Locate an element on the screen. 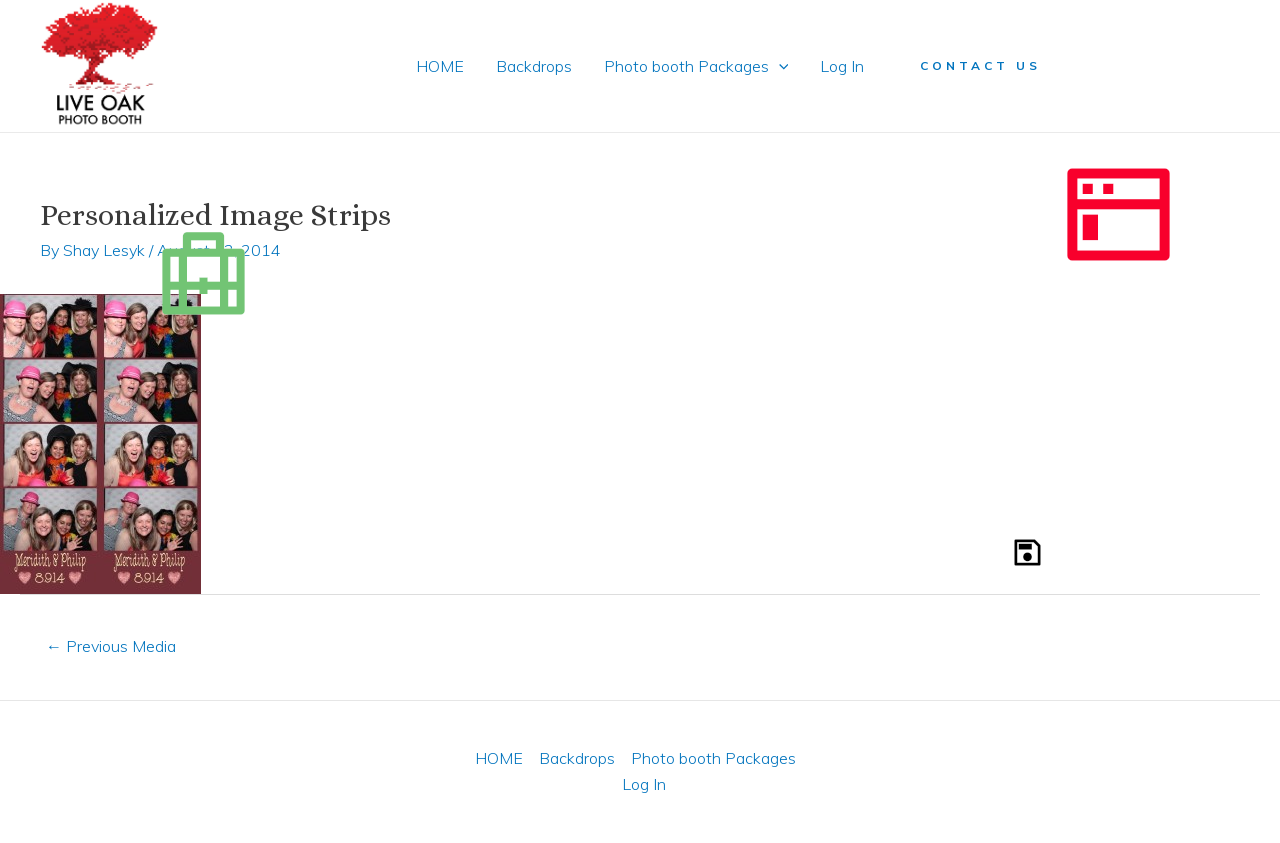 The height and width of the screenshot is (843, 1280). access work or business documents is located at coordinates (203, 277).